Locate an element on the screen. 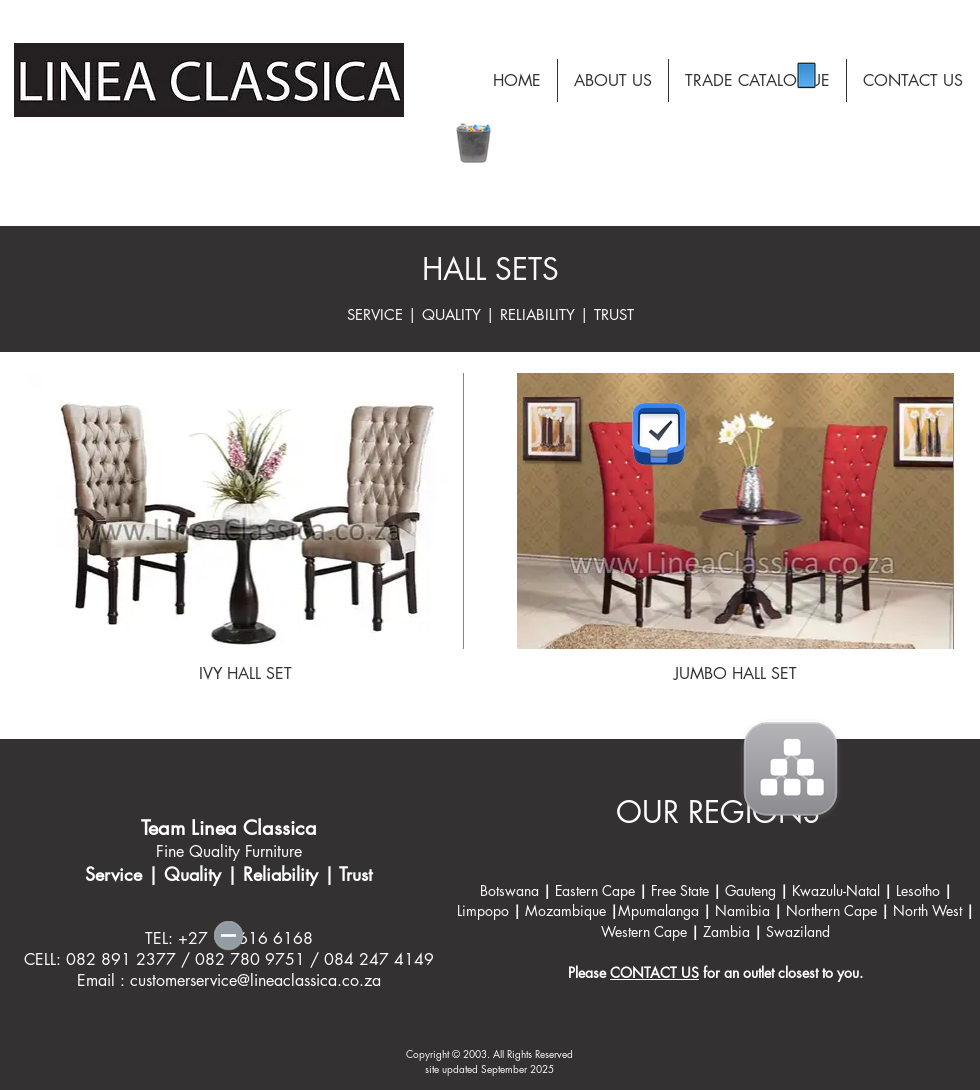 This screenshot has height=1090, width=980. trash bin with items ready to be emptied is located at coordinates (473, 143).